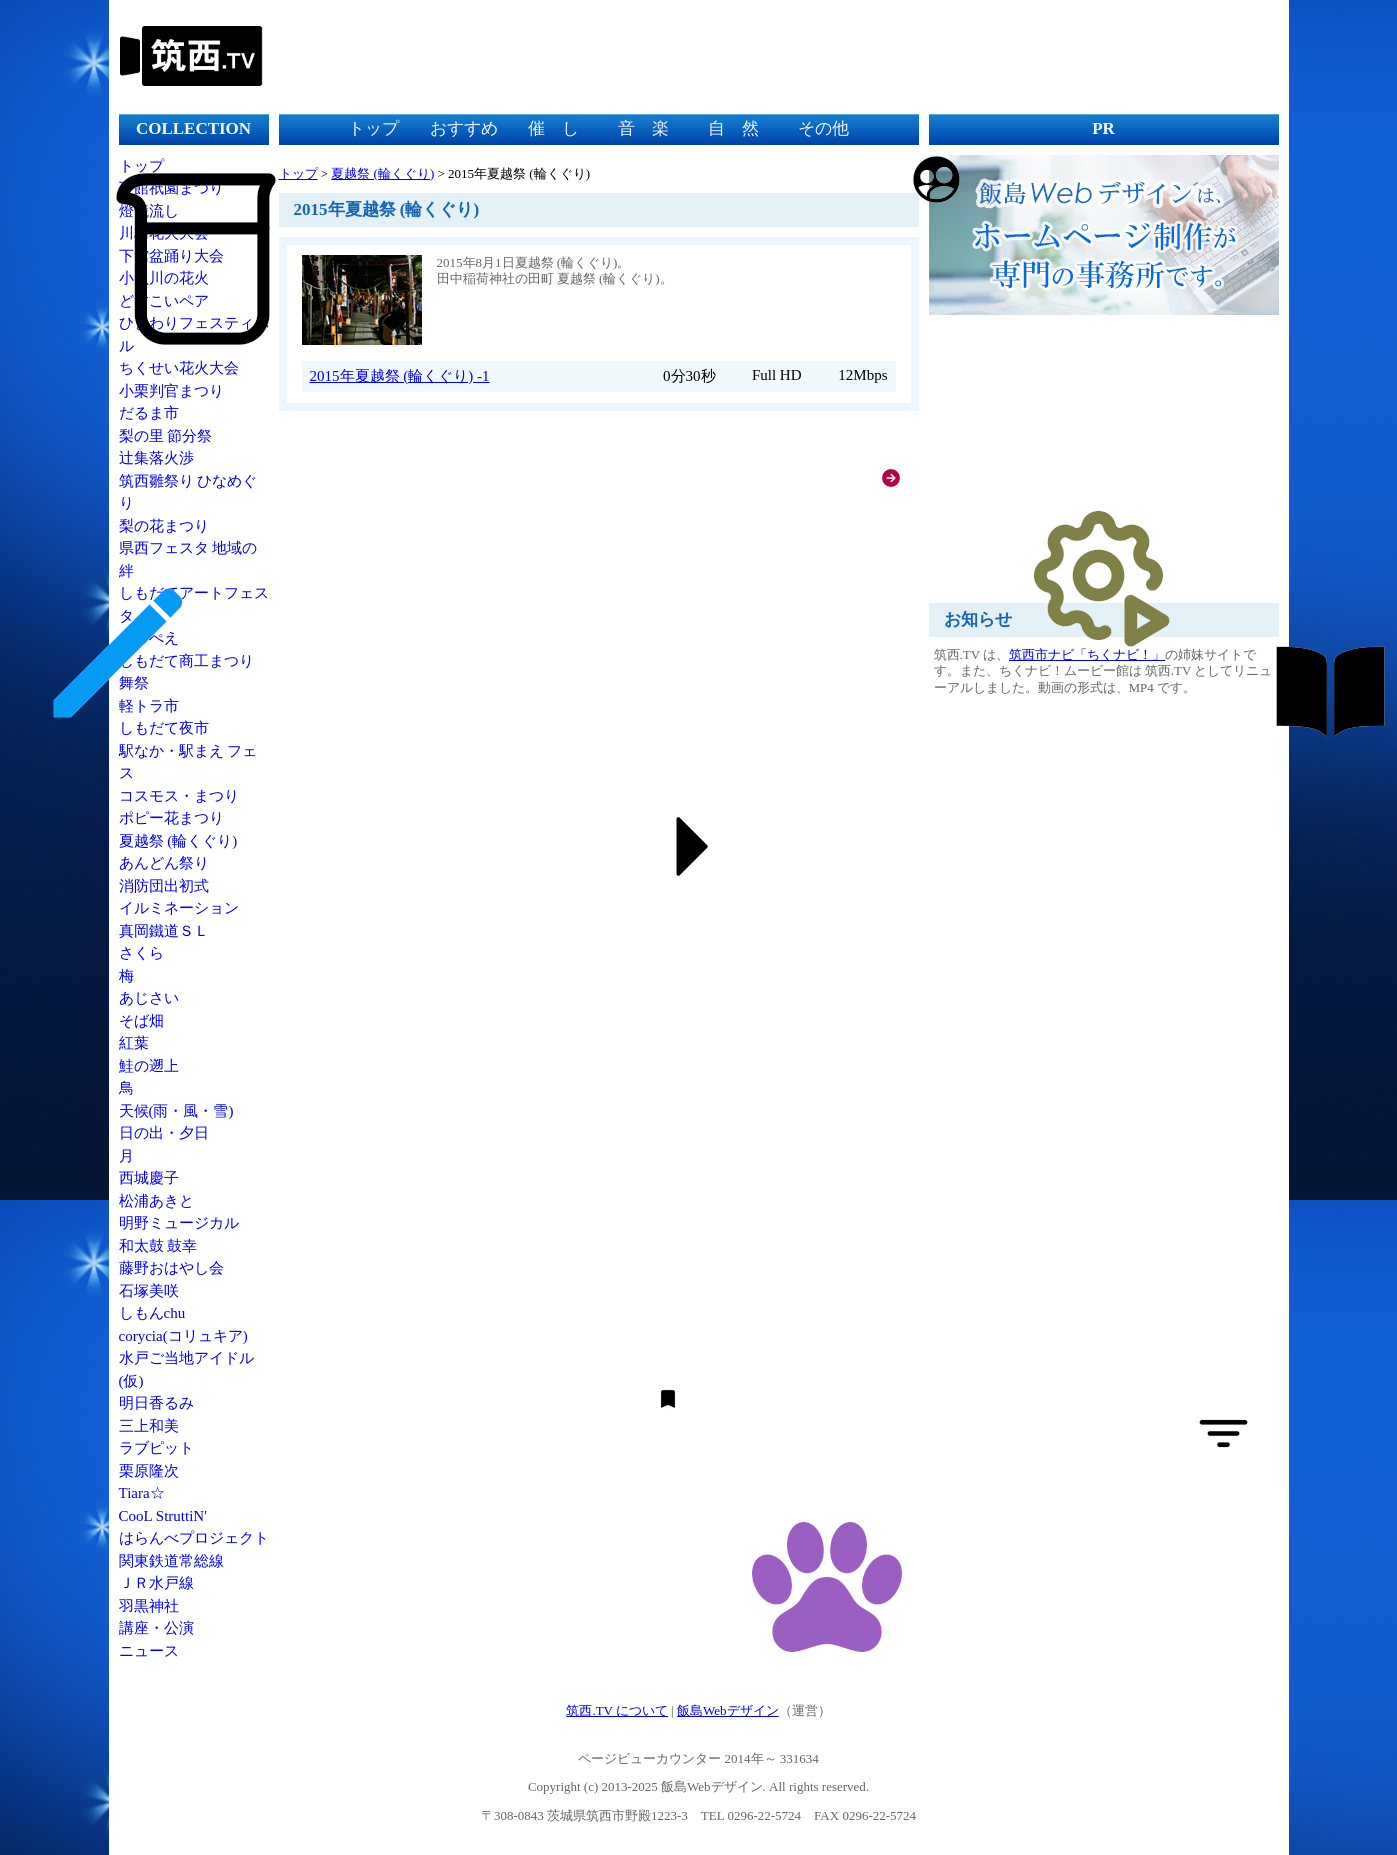 This screenshot has width=1397, height=1855. I want to click on proceed to the next step or screen, so click(891, 478).